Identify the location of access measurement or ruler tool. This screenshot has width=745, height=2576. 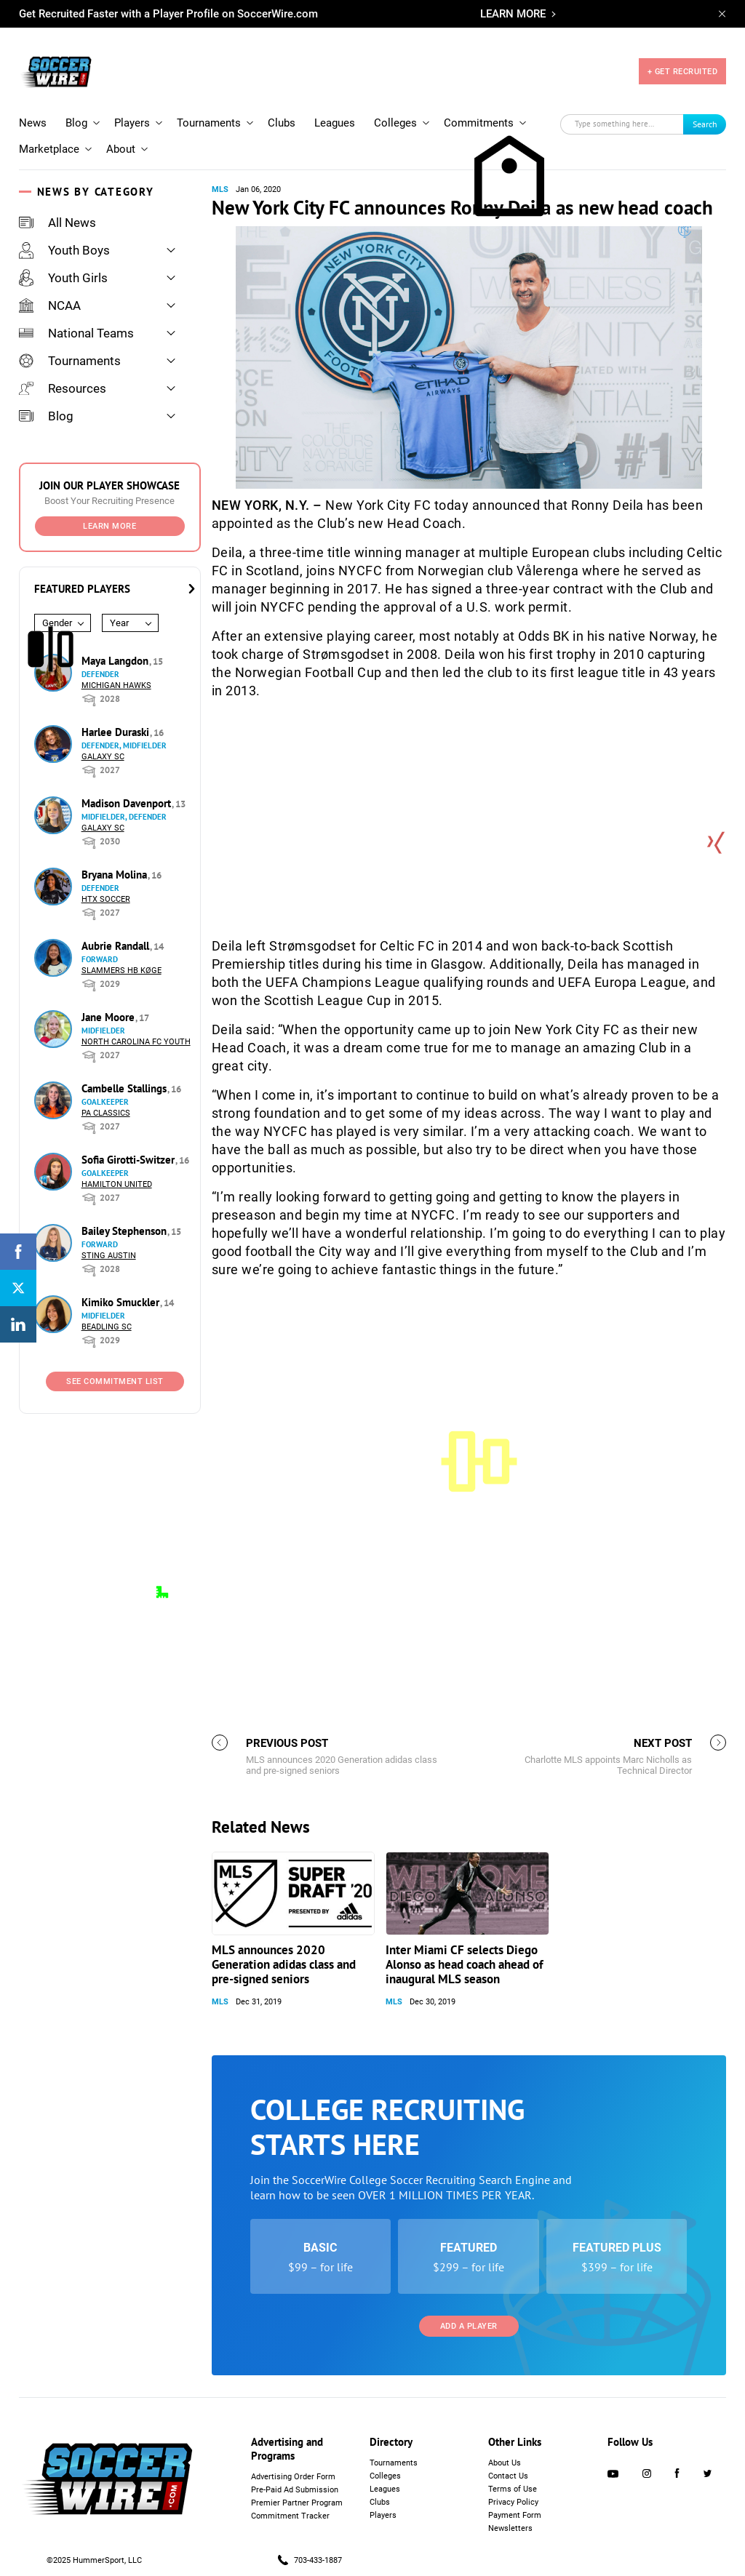
(162, 1592).